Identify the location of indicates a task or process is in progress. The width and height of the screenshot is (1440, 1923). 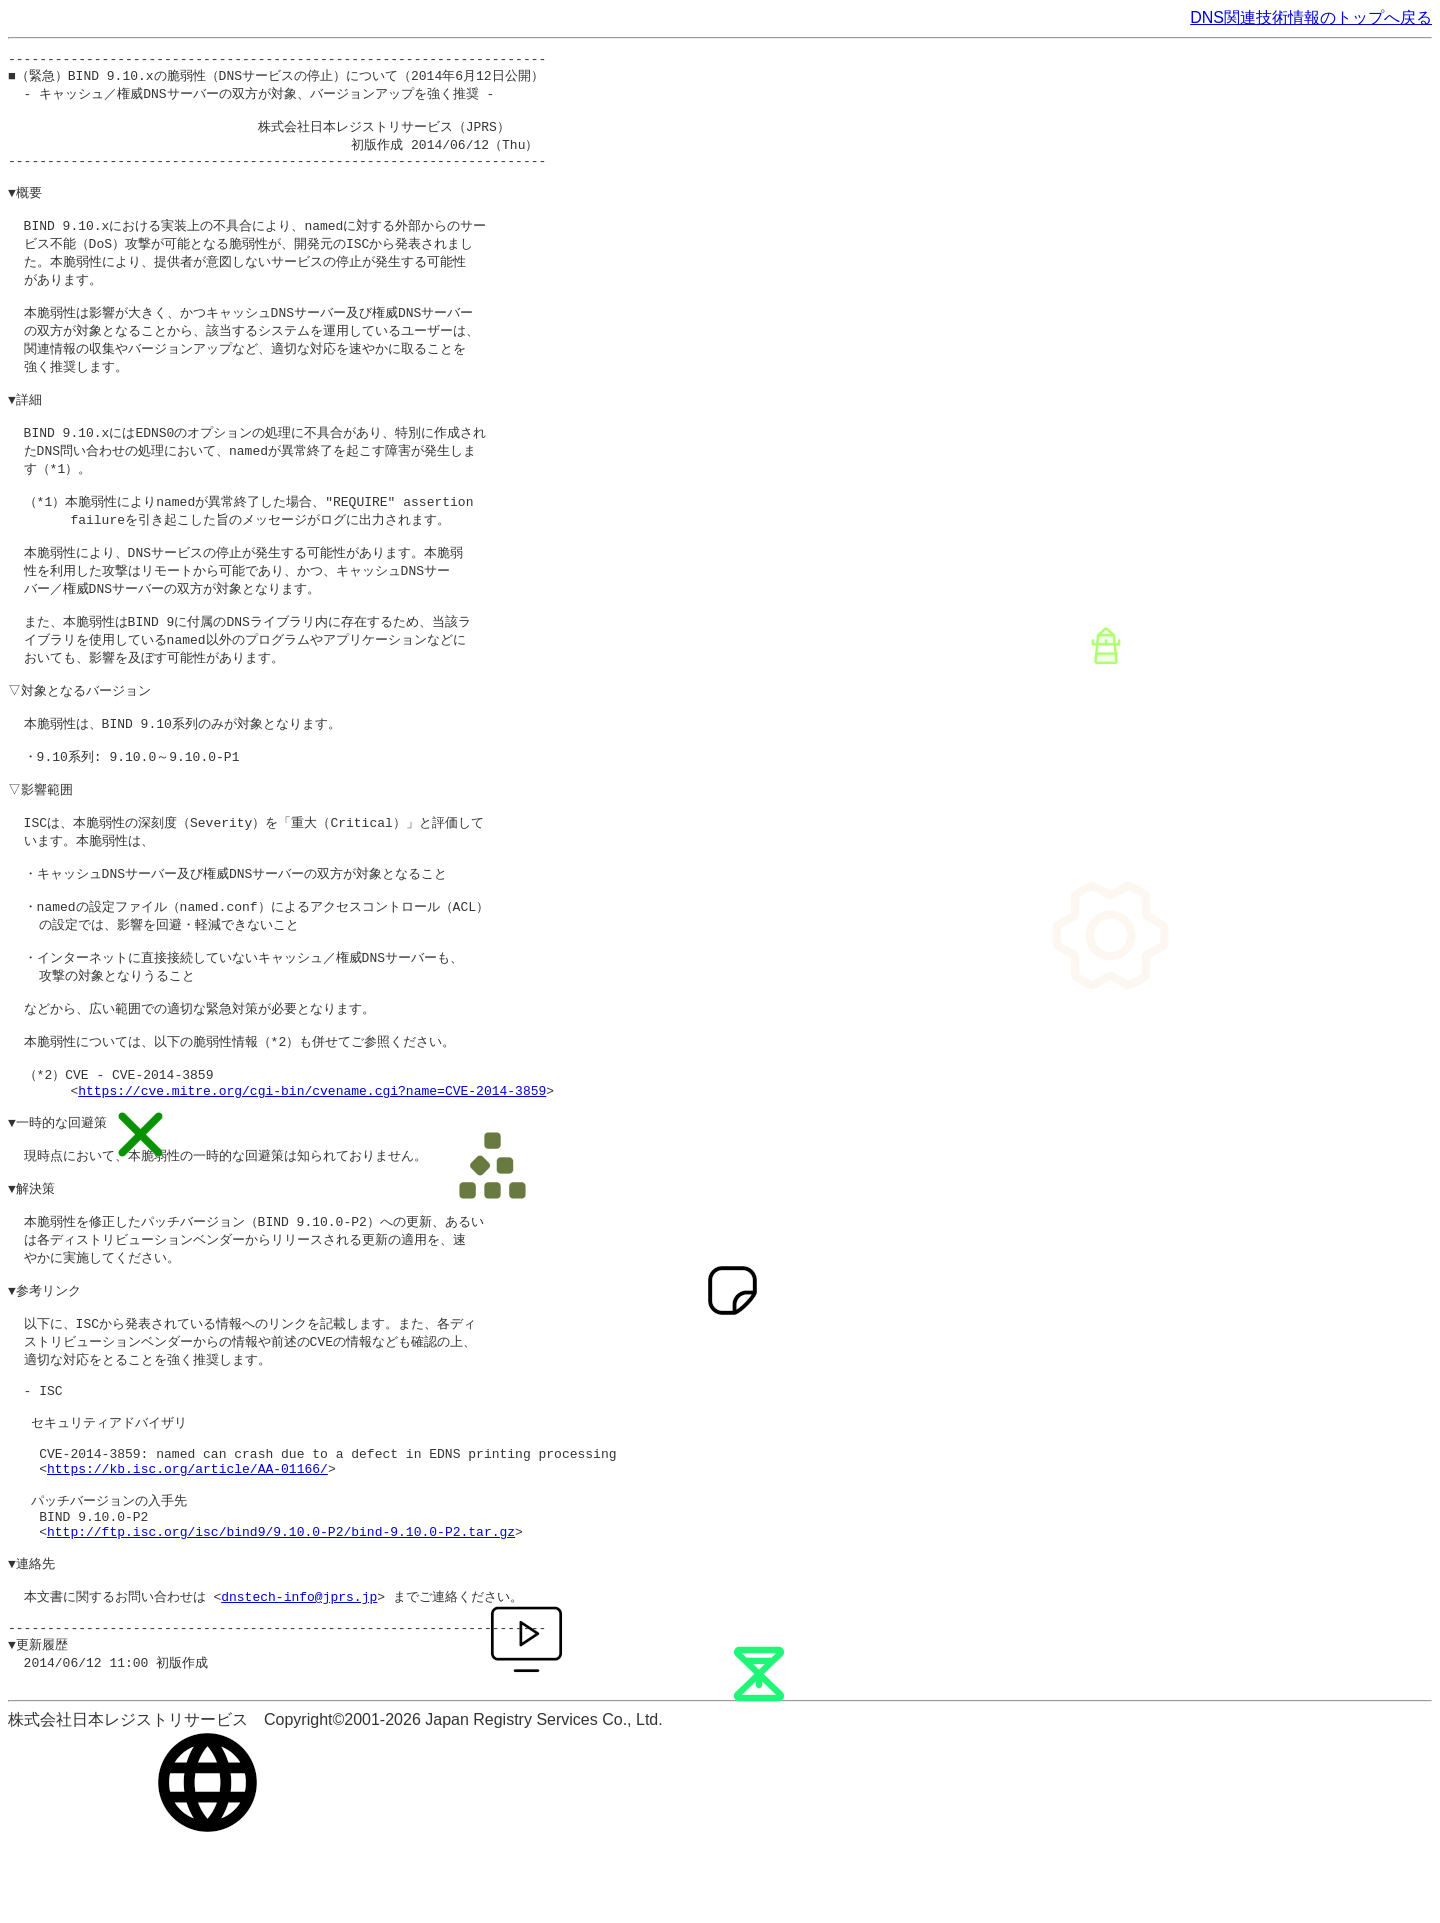
(759, 1674).